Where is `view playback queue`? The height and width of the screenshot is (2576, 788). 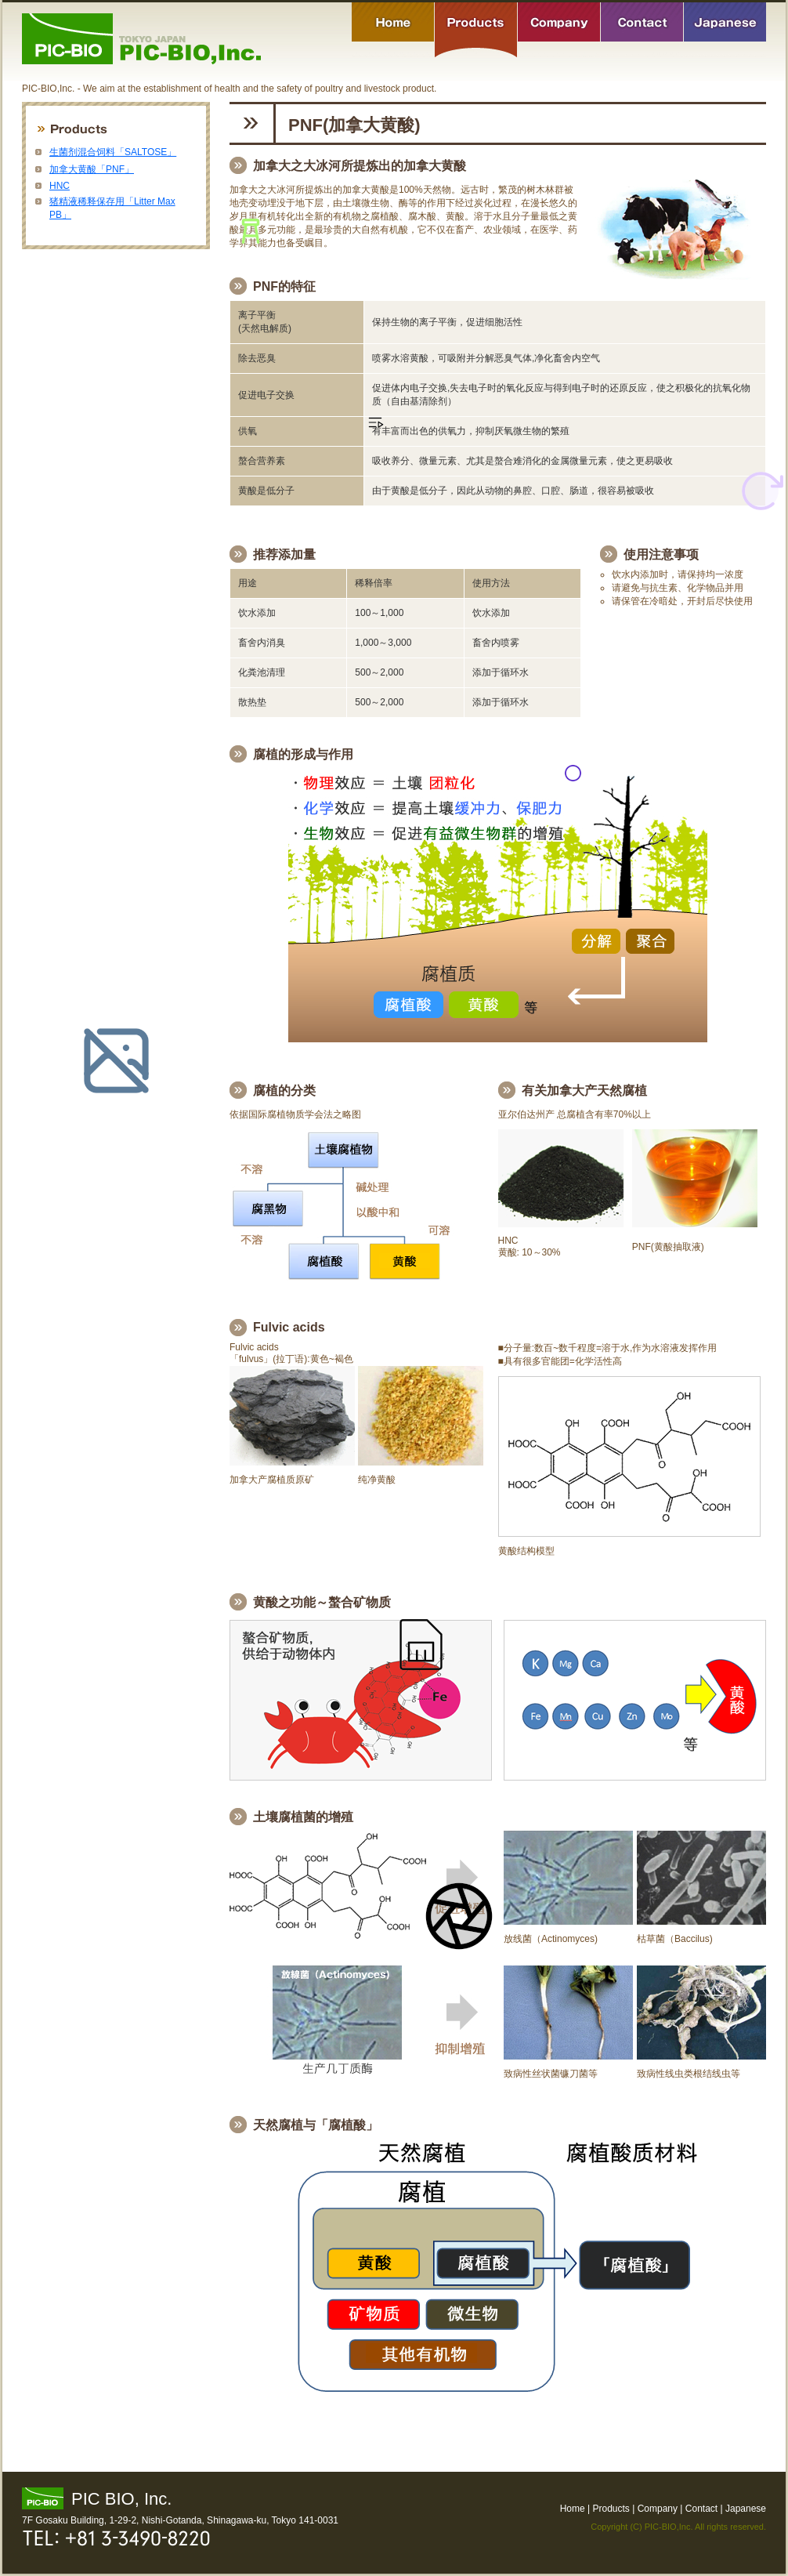
view playback queue is located at coordinates (375, 422).